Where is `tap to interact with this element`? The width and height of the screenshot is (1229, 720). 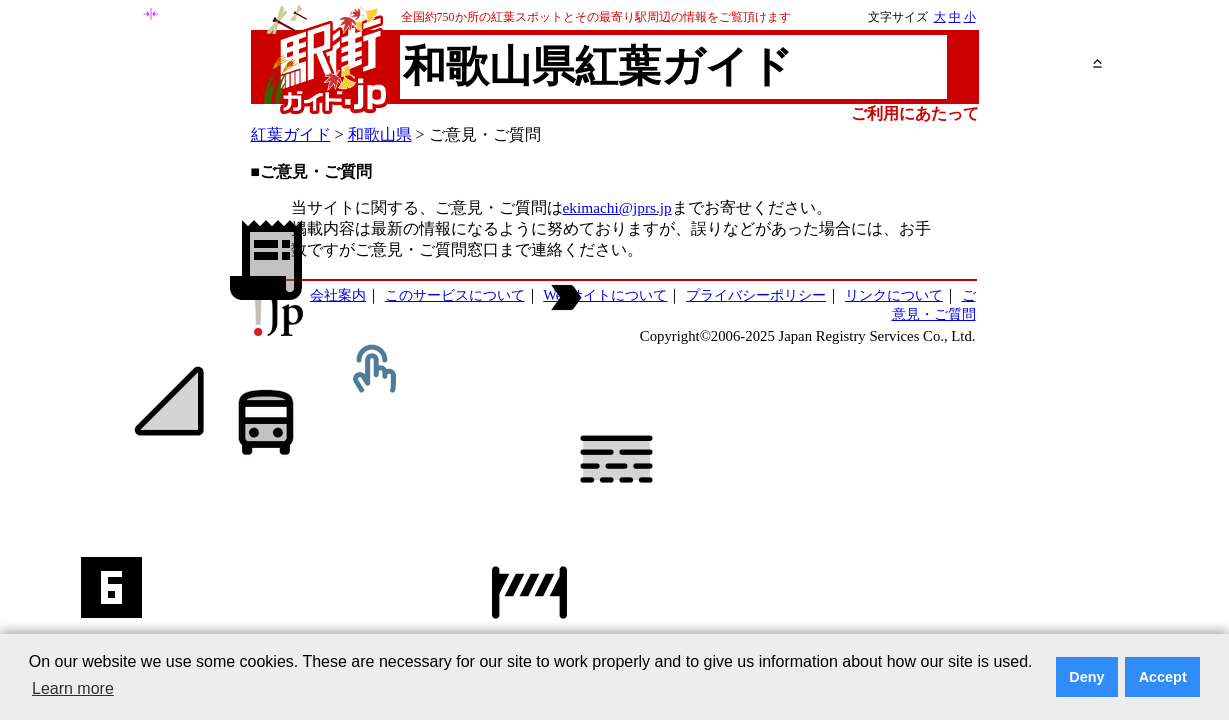 tap to interact with this element is located at coordinates (374, 369).